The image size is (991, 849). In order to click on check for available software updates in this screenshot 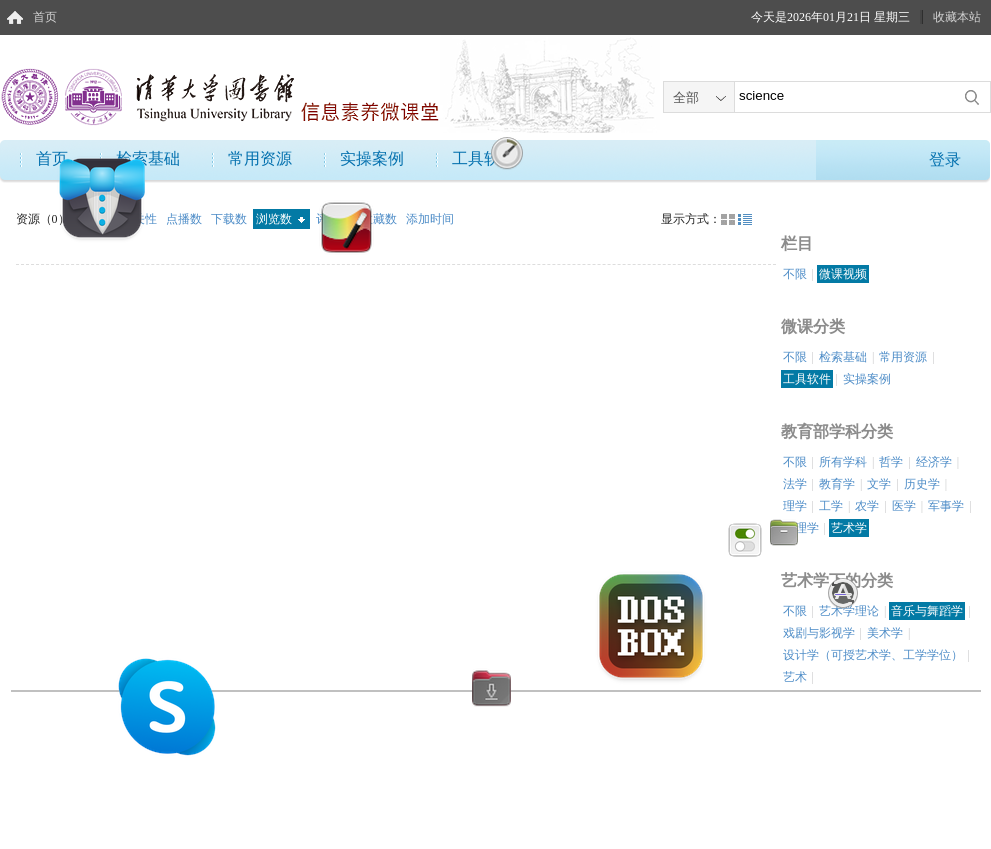, I will do `click(843, 593)`.